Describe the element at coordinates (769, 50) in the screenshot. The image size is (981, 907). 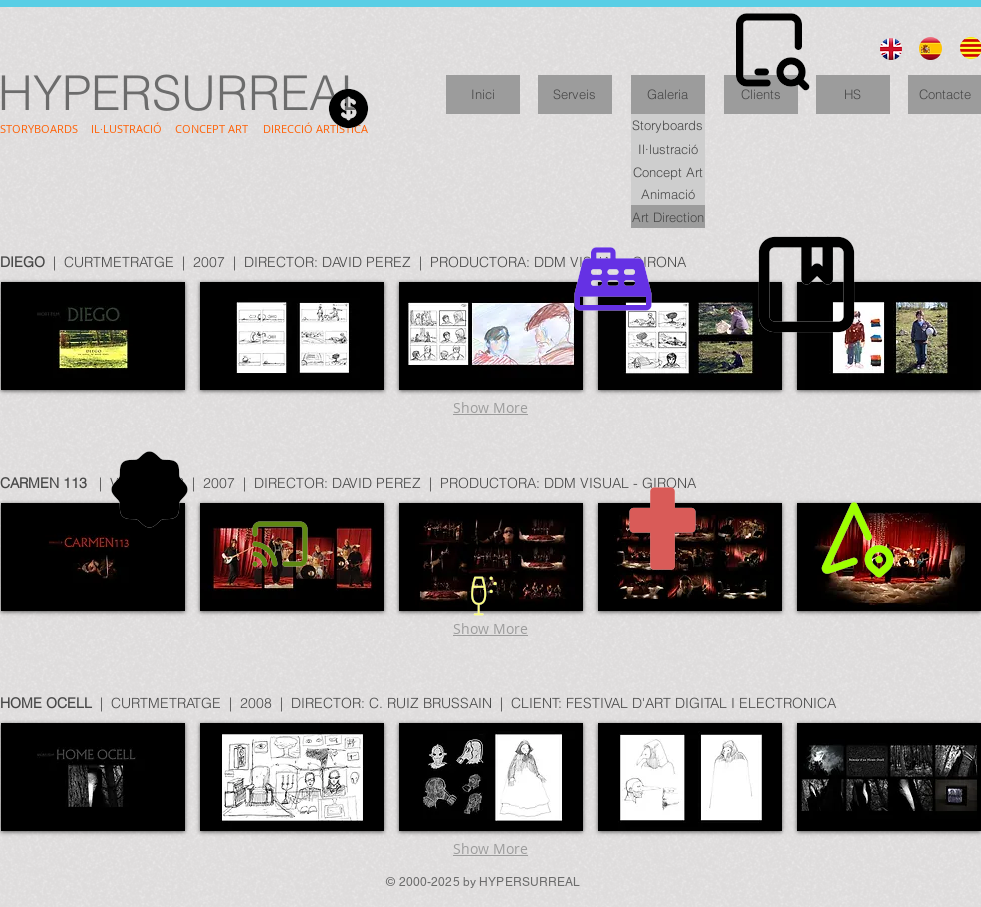
I see `search for content on iPad` at that location.